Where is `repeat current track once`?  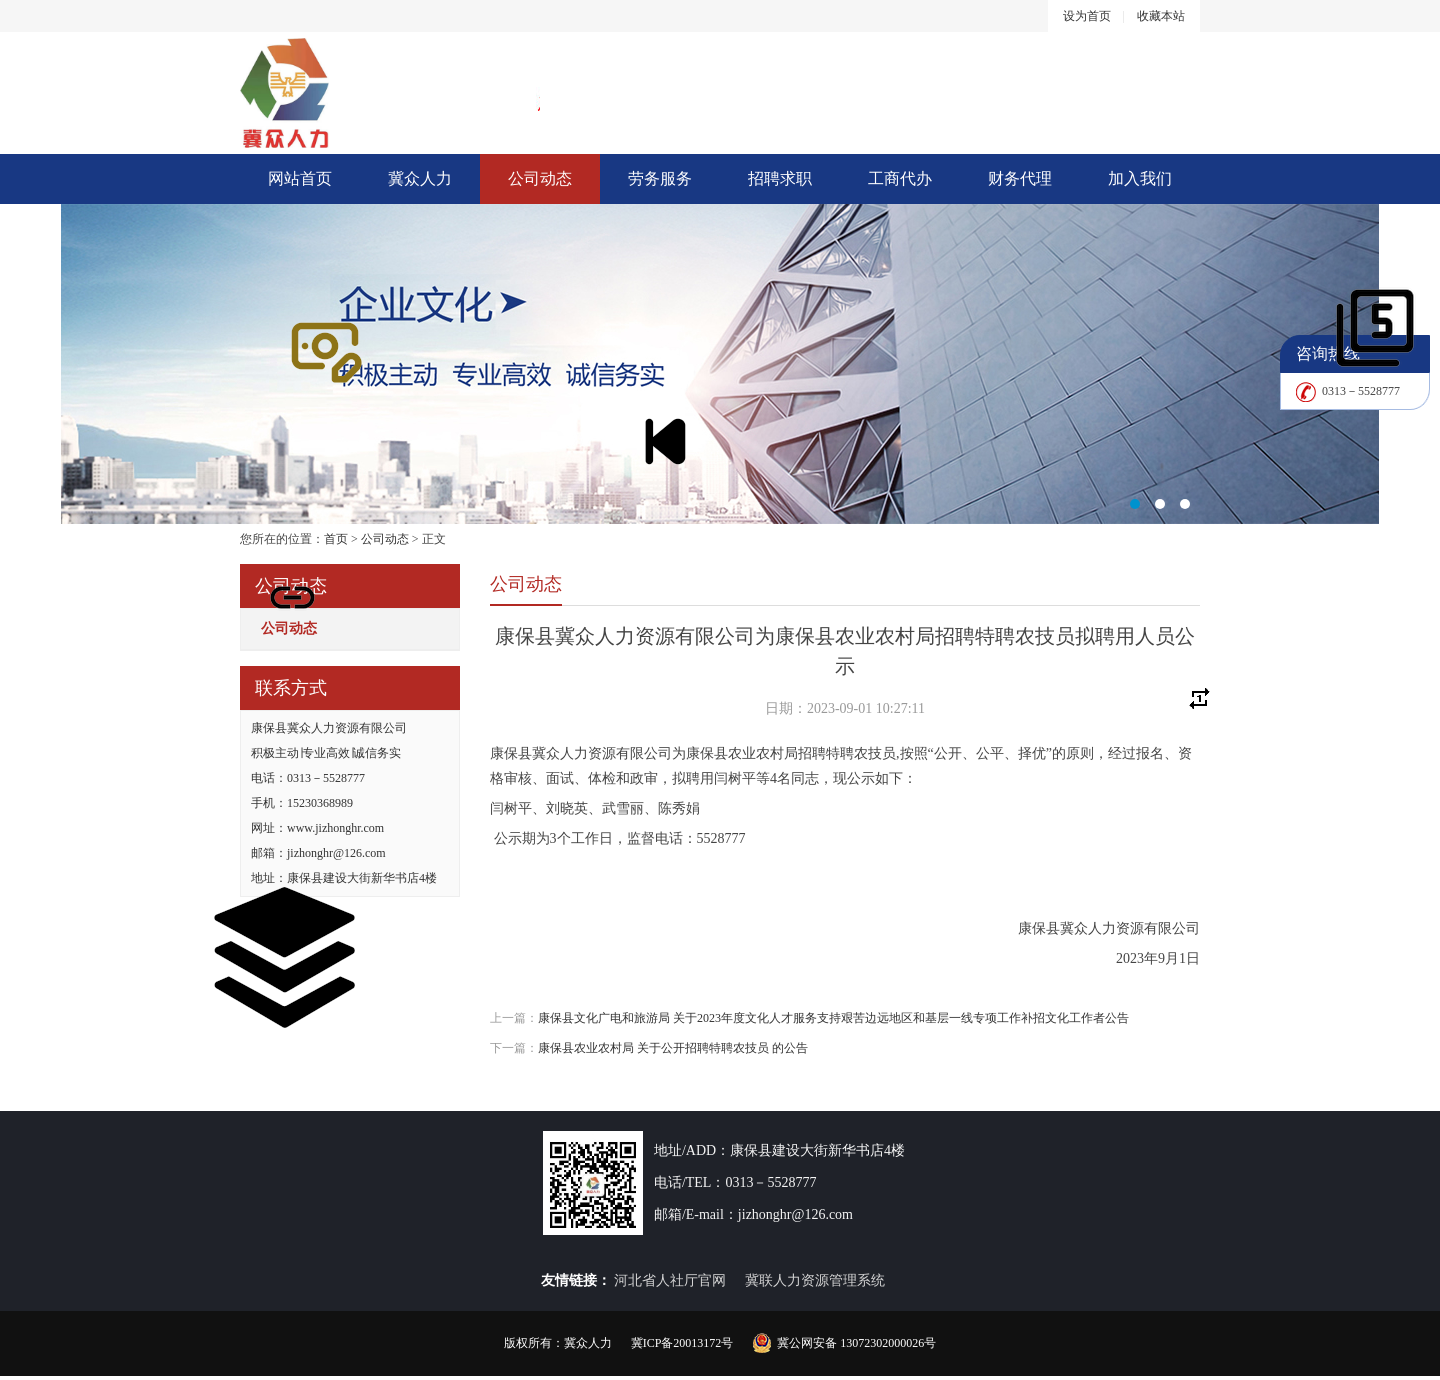
repeat current track once is located at coordinates (1199, 698).